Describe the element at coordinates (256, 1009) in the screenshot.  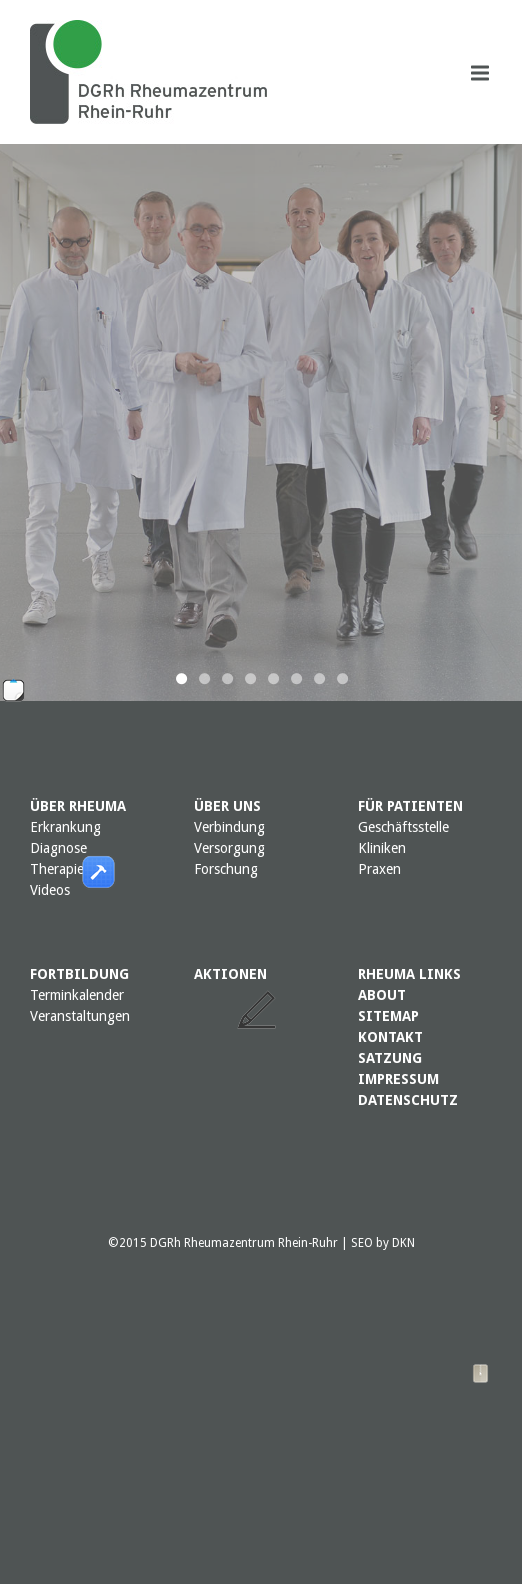
I see `edit app launcher settings` at that location.